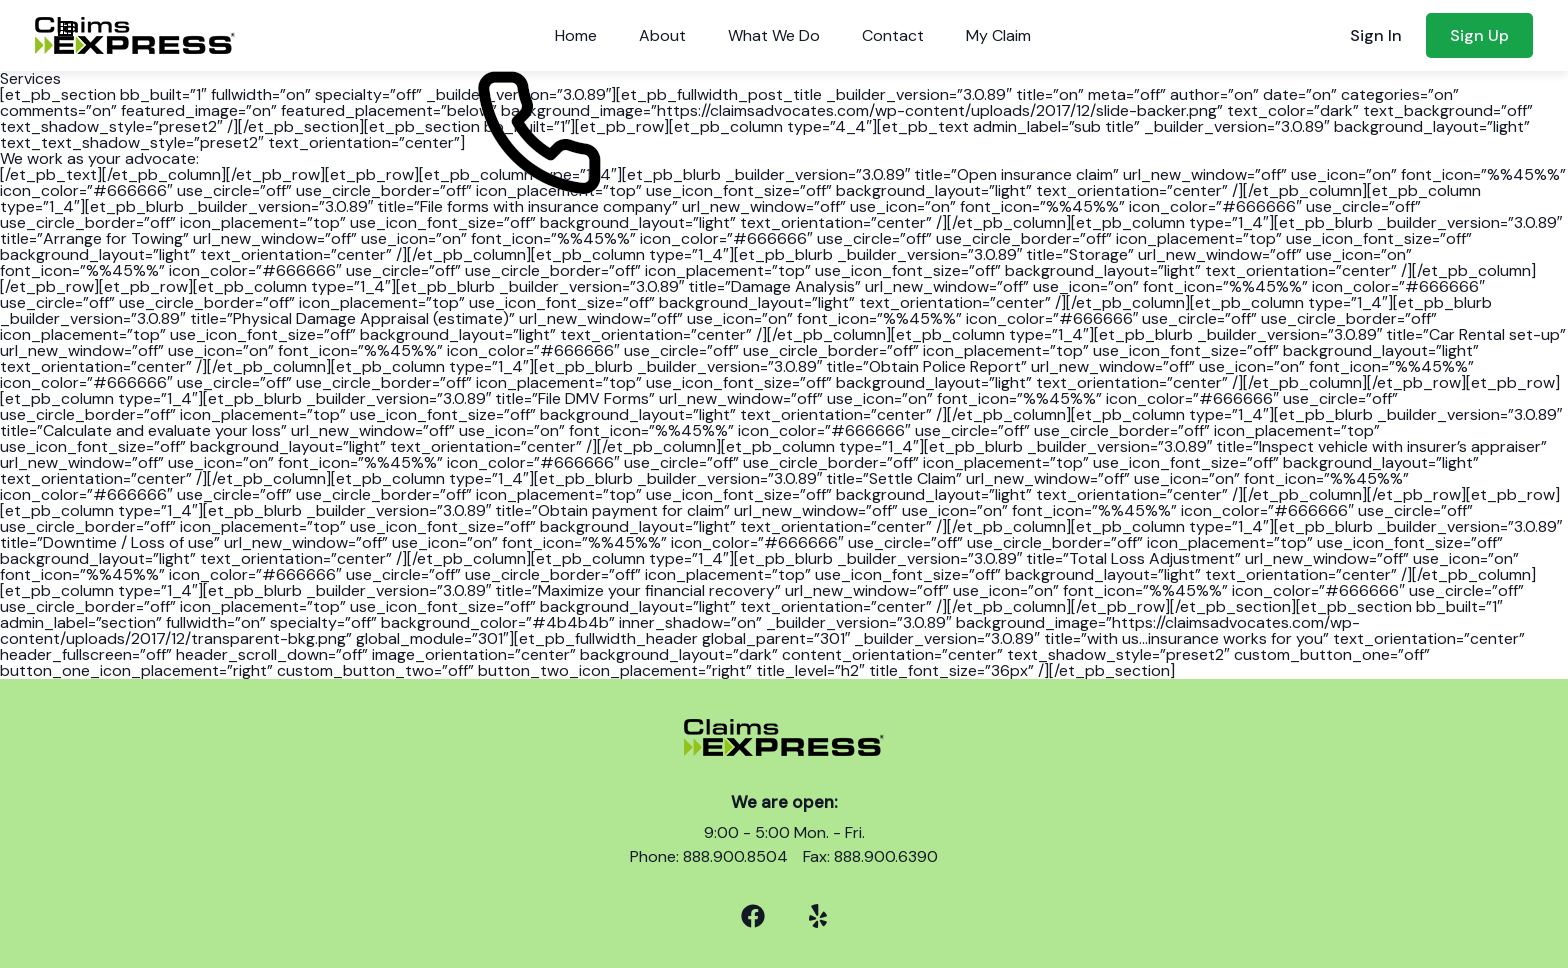  I want to click on toggle grid view on, so click(65, 28).